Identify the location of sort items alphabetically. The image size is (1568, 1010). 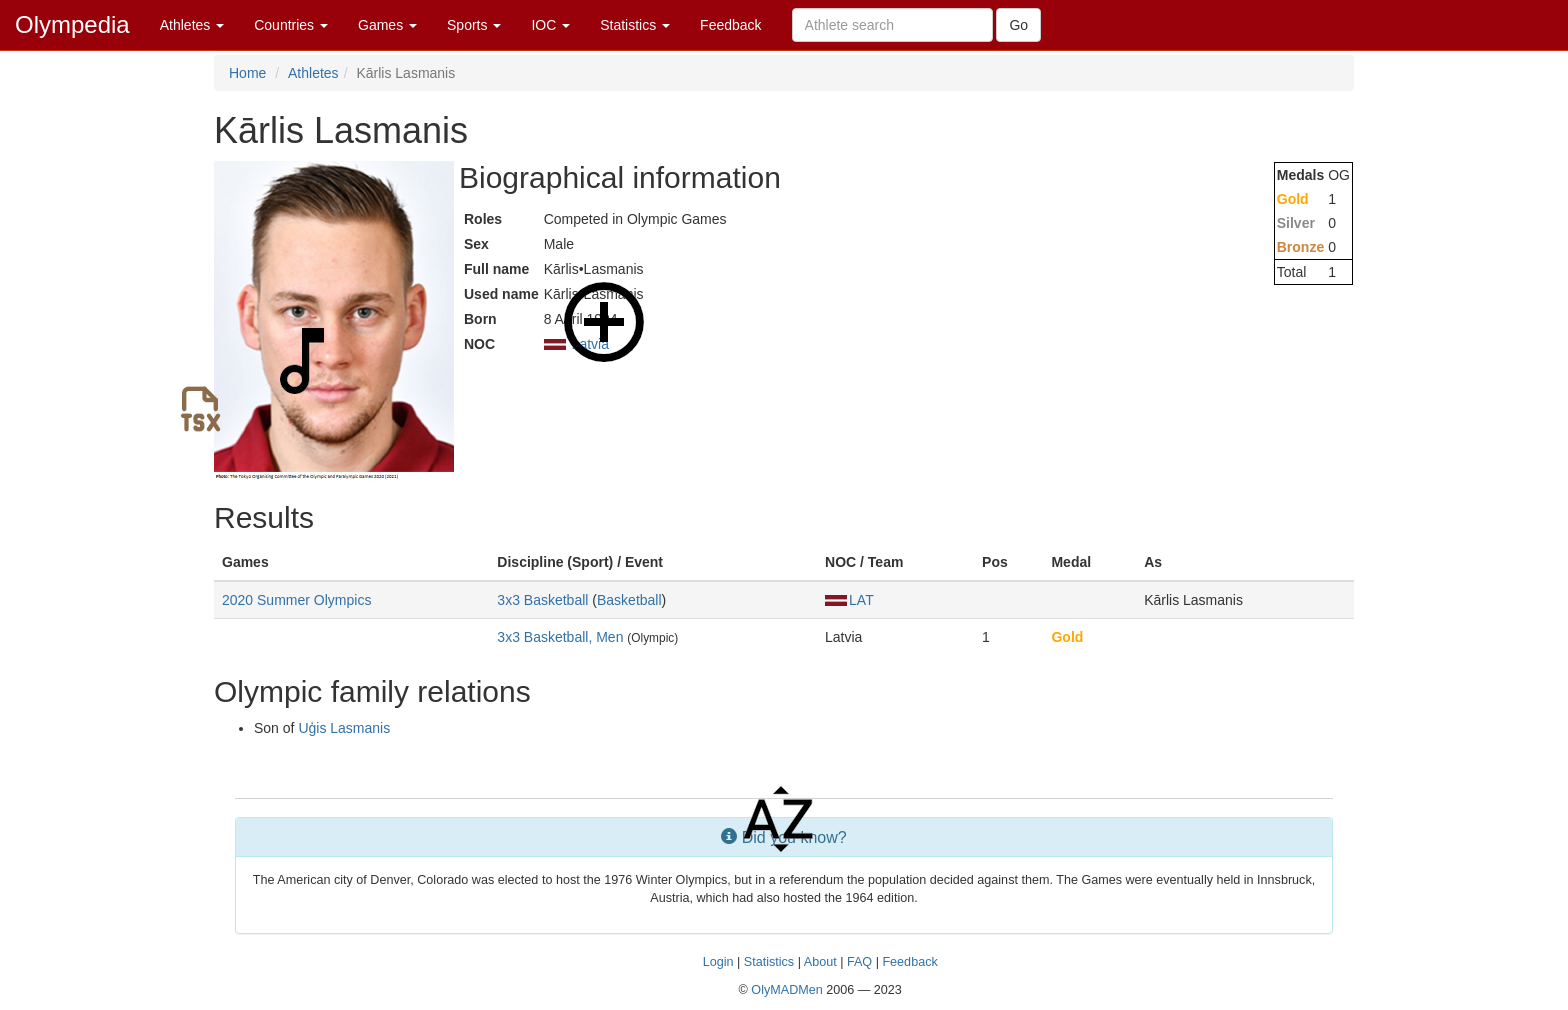
(779, 819).